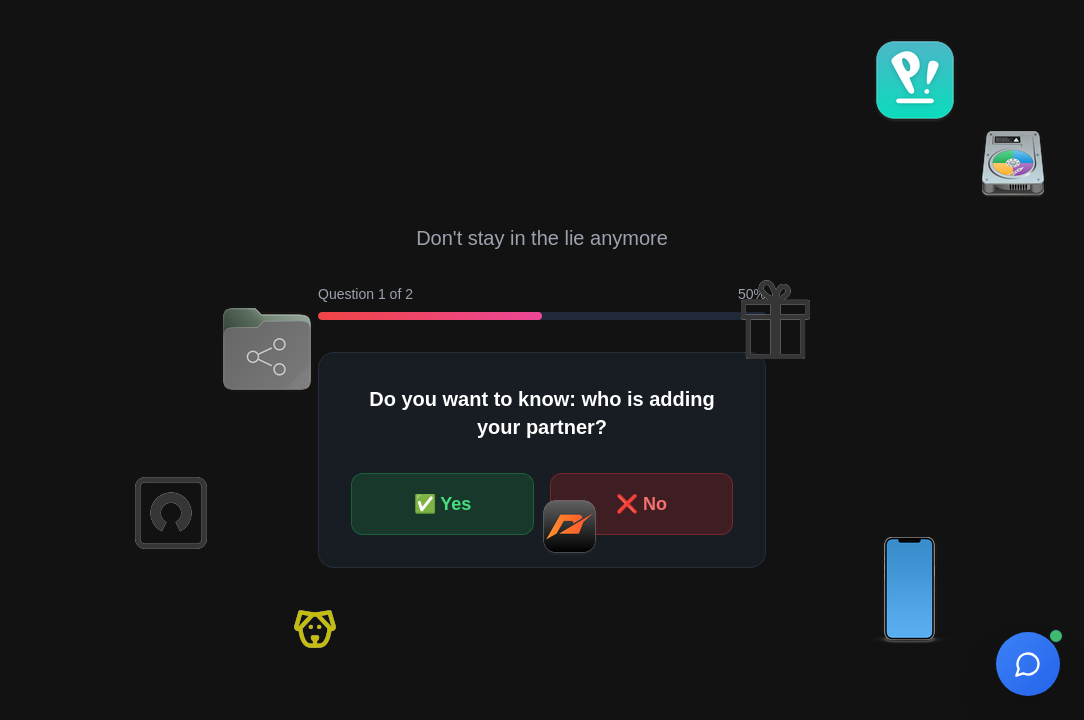 This screenshot has height=720, width=1084. What do you see at coordinates (569, 526) in the screenshot?
I see `launch need for speed: the run game` at bounding box center [569, 526].